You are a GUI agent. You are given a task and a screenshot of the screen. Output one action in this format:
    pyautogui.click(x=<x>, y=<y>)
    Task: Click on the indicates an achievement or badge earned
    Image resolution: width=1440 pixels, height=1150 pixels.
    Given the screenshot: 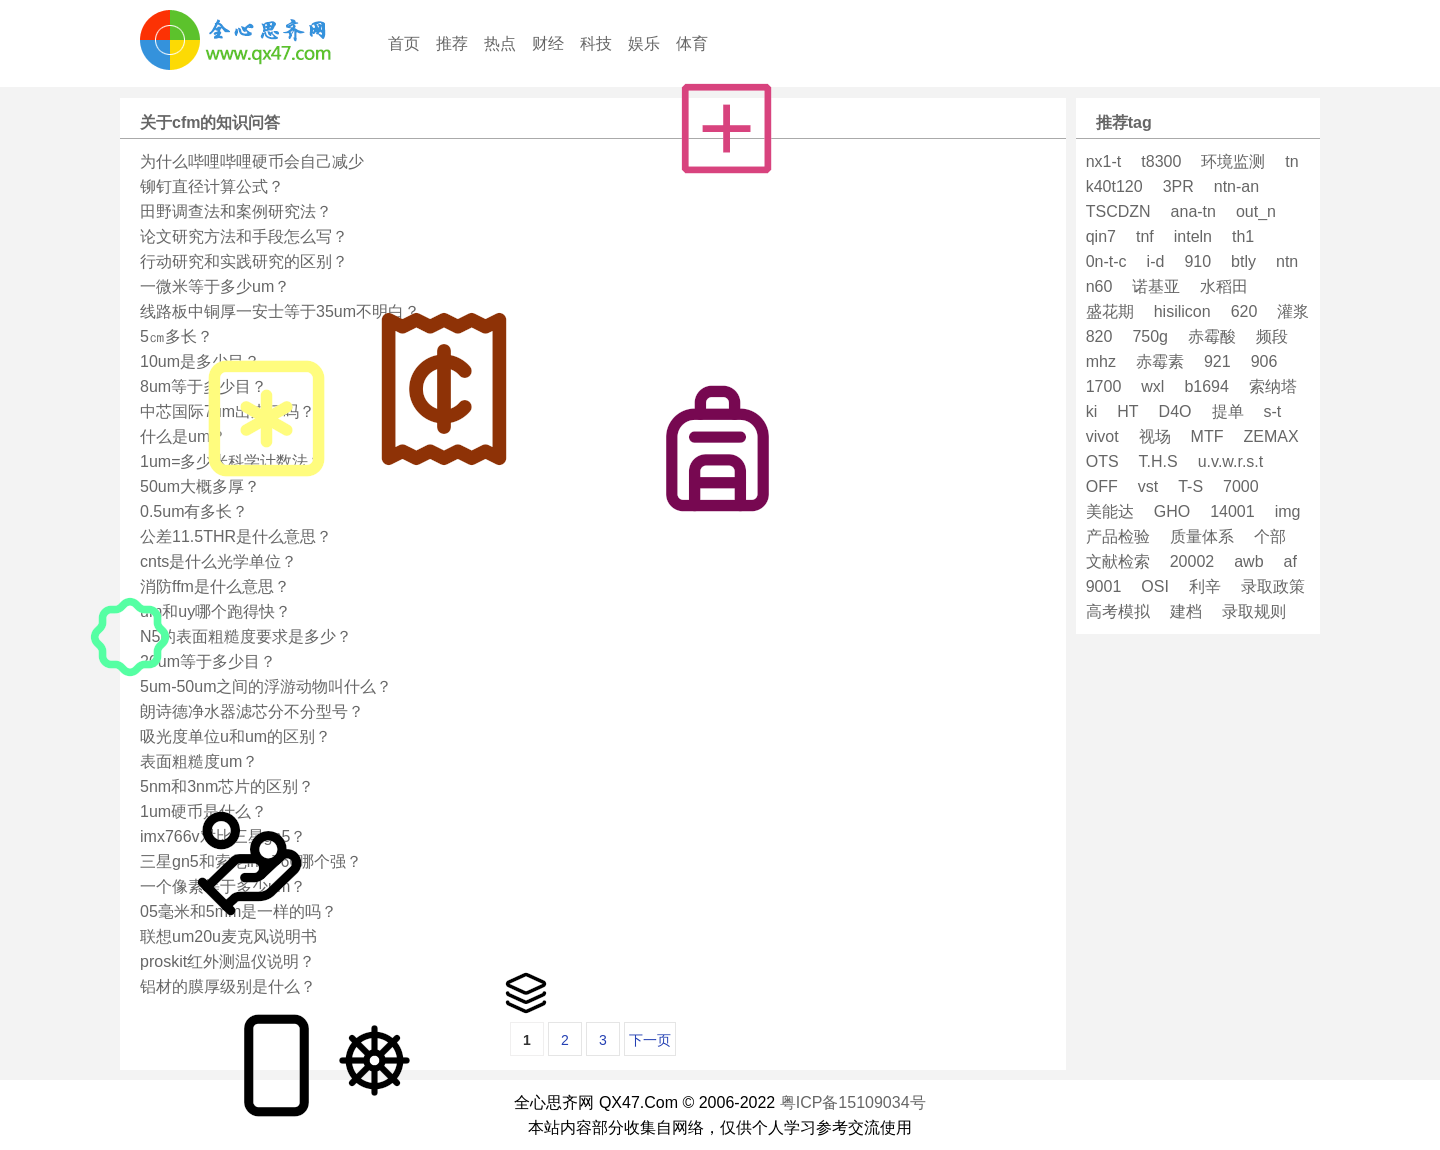 What is the action you would take?
    pyautogui.click(x=130, y=637)
    